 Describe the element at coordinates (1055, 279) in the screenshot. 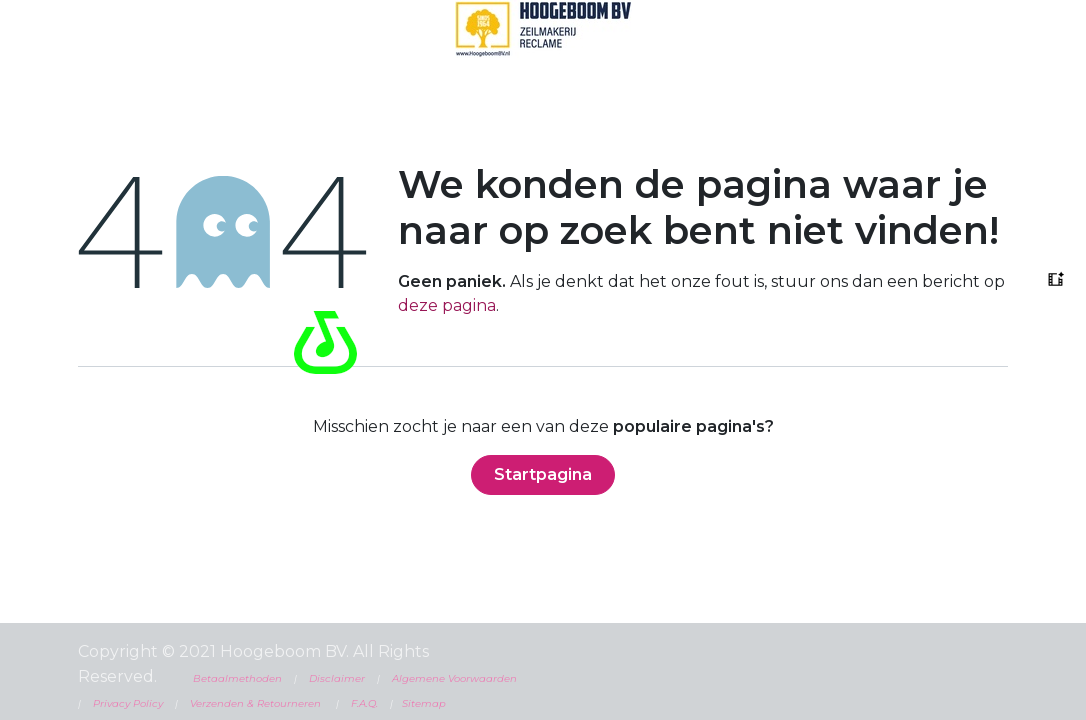

I see `generate video content using AI` at that location.